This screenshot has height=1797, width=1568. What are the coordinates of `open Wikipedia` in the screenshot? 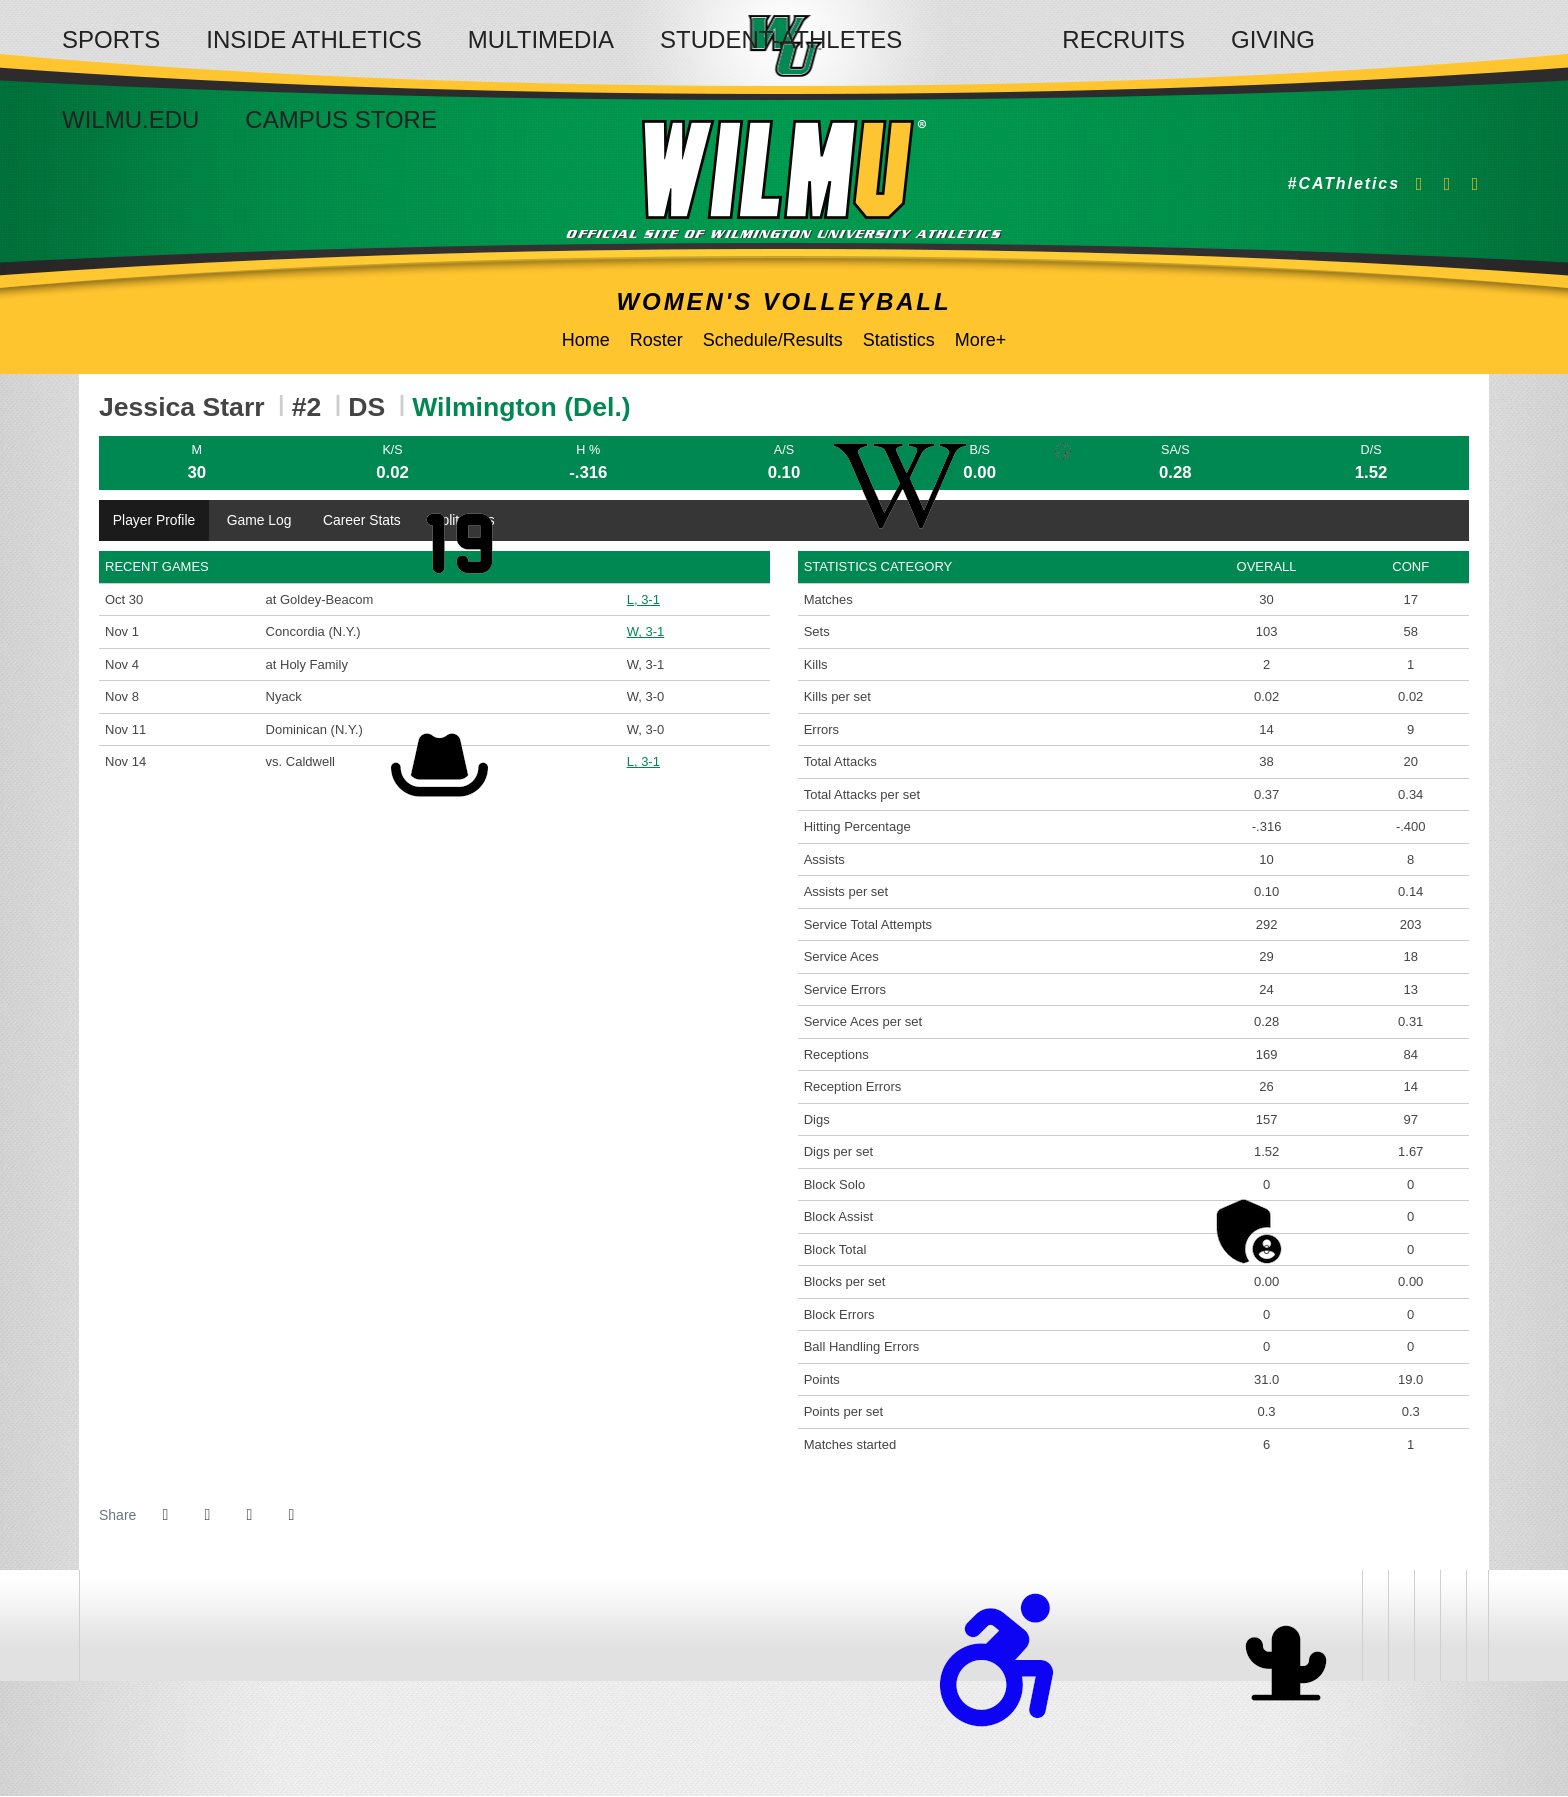 It's located at (900, 486).